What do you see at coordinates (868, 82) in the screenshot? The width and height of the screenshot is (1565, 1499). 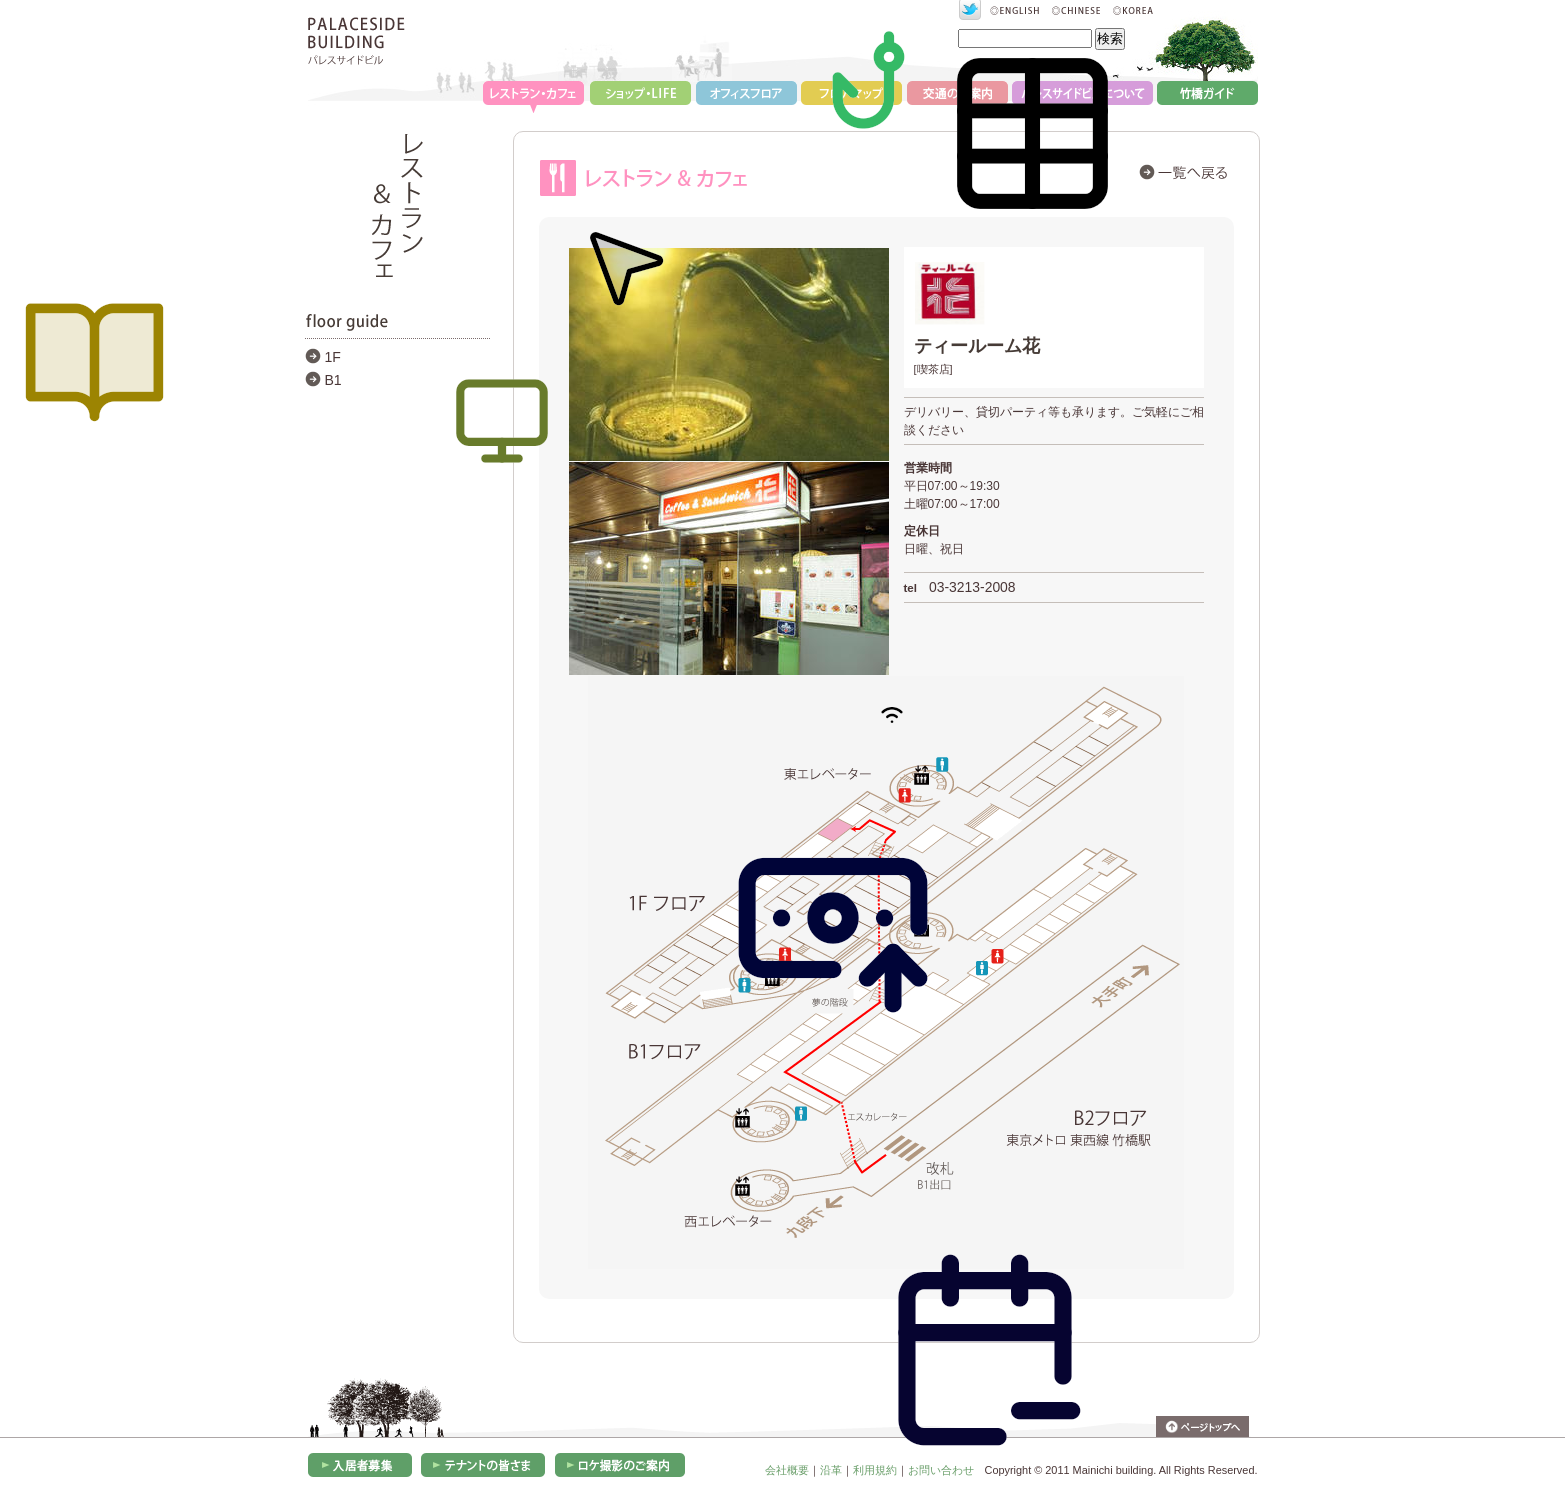 I see `fishing or angling activity` at bounding box center [868, 82].